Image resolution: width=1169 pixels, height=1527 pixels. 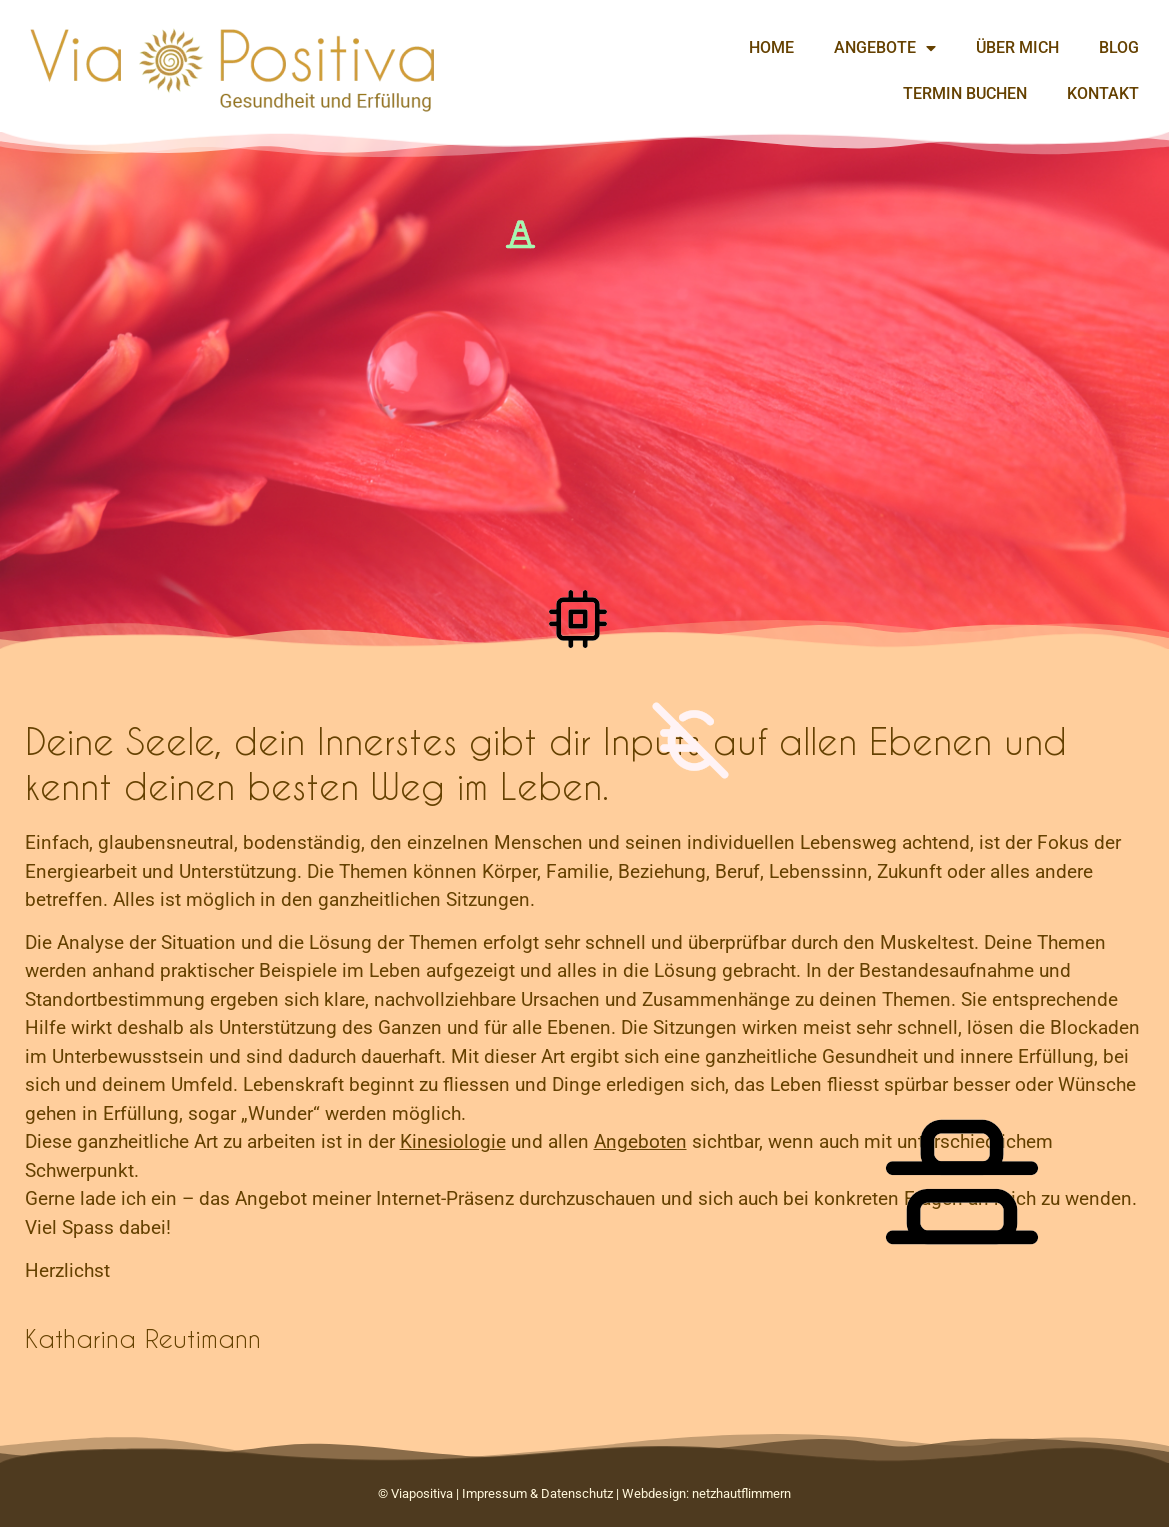 I want to click on indicates euro payment is unavailable, so click(x=690, y=740).